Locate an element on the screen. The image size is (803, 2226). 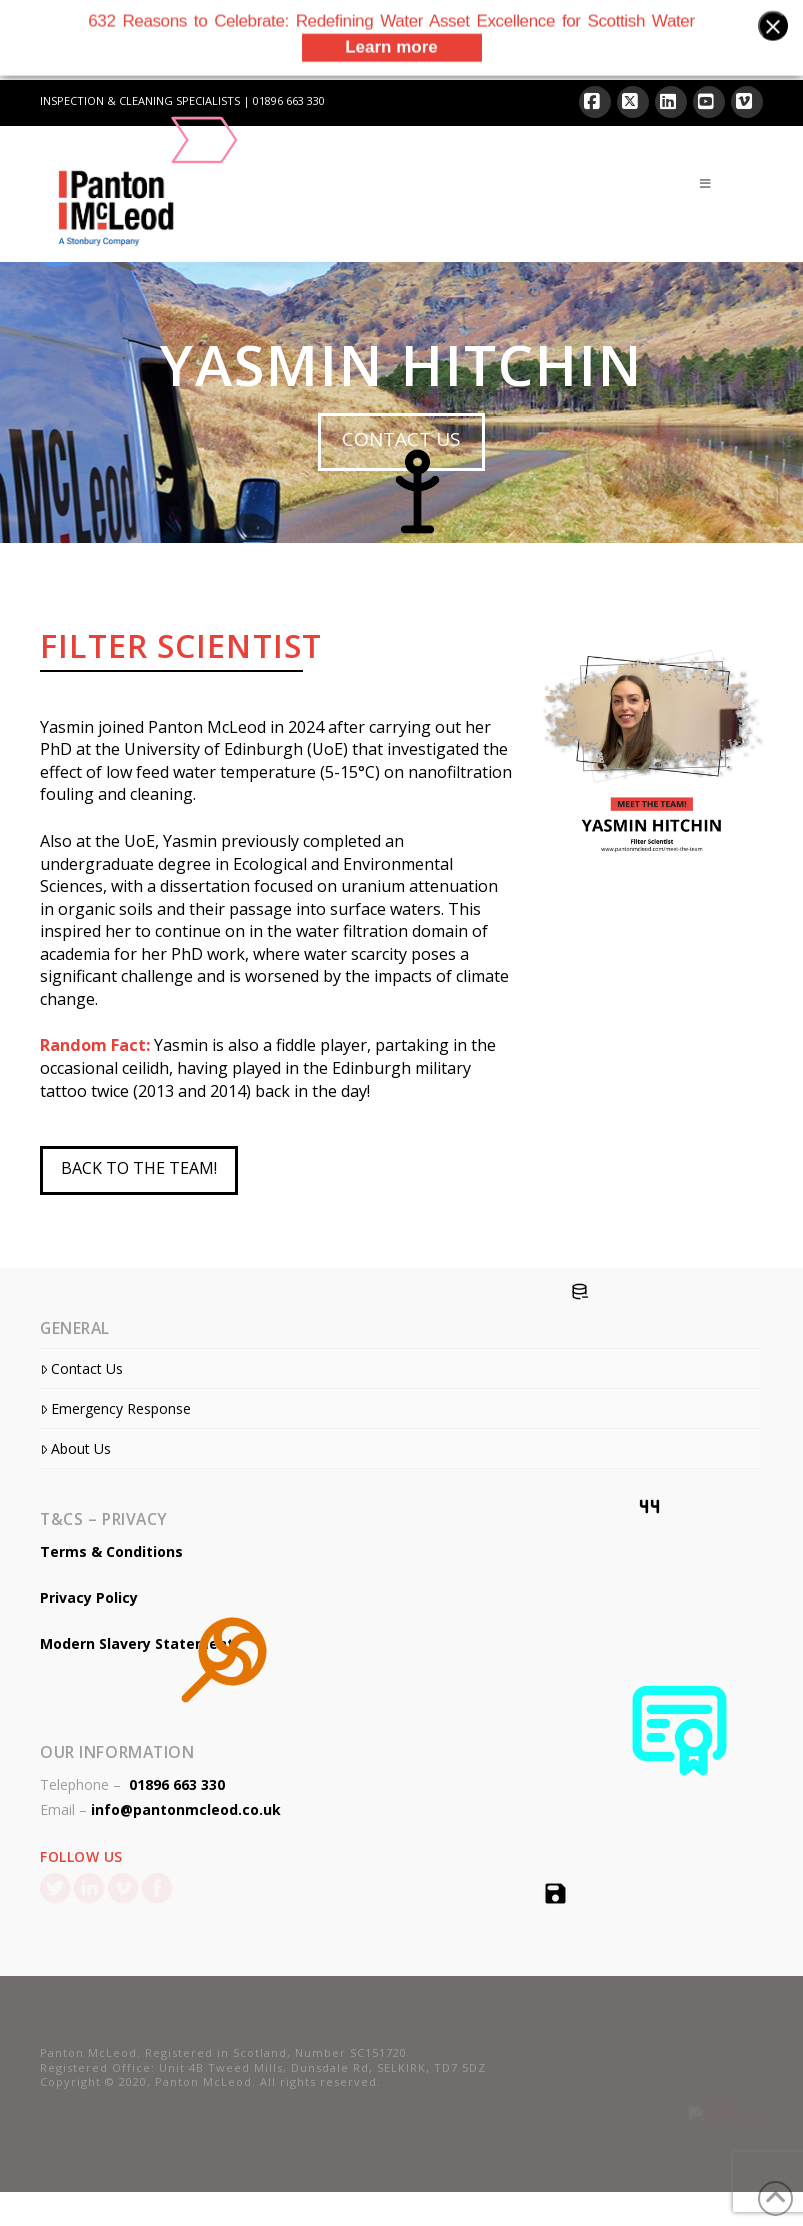
view certificate or credential details is located at coordinates (679, 1723).